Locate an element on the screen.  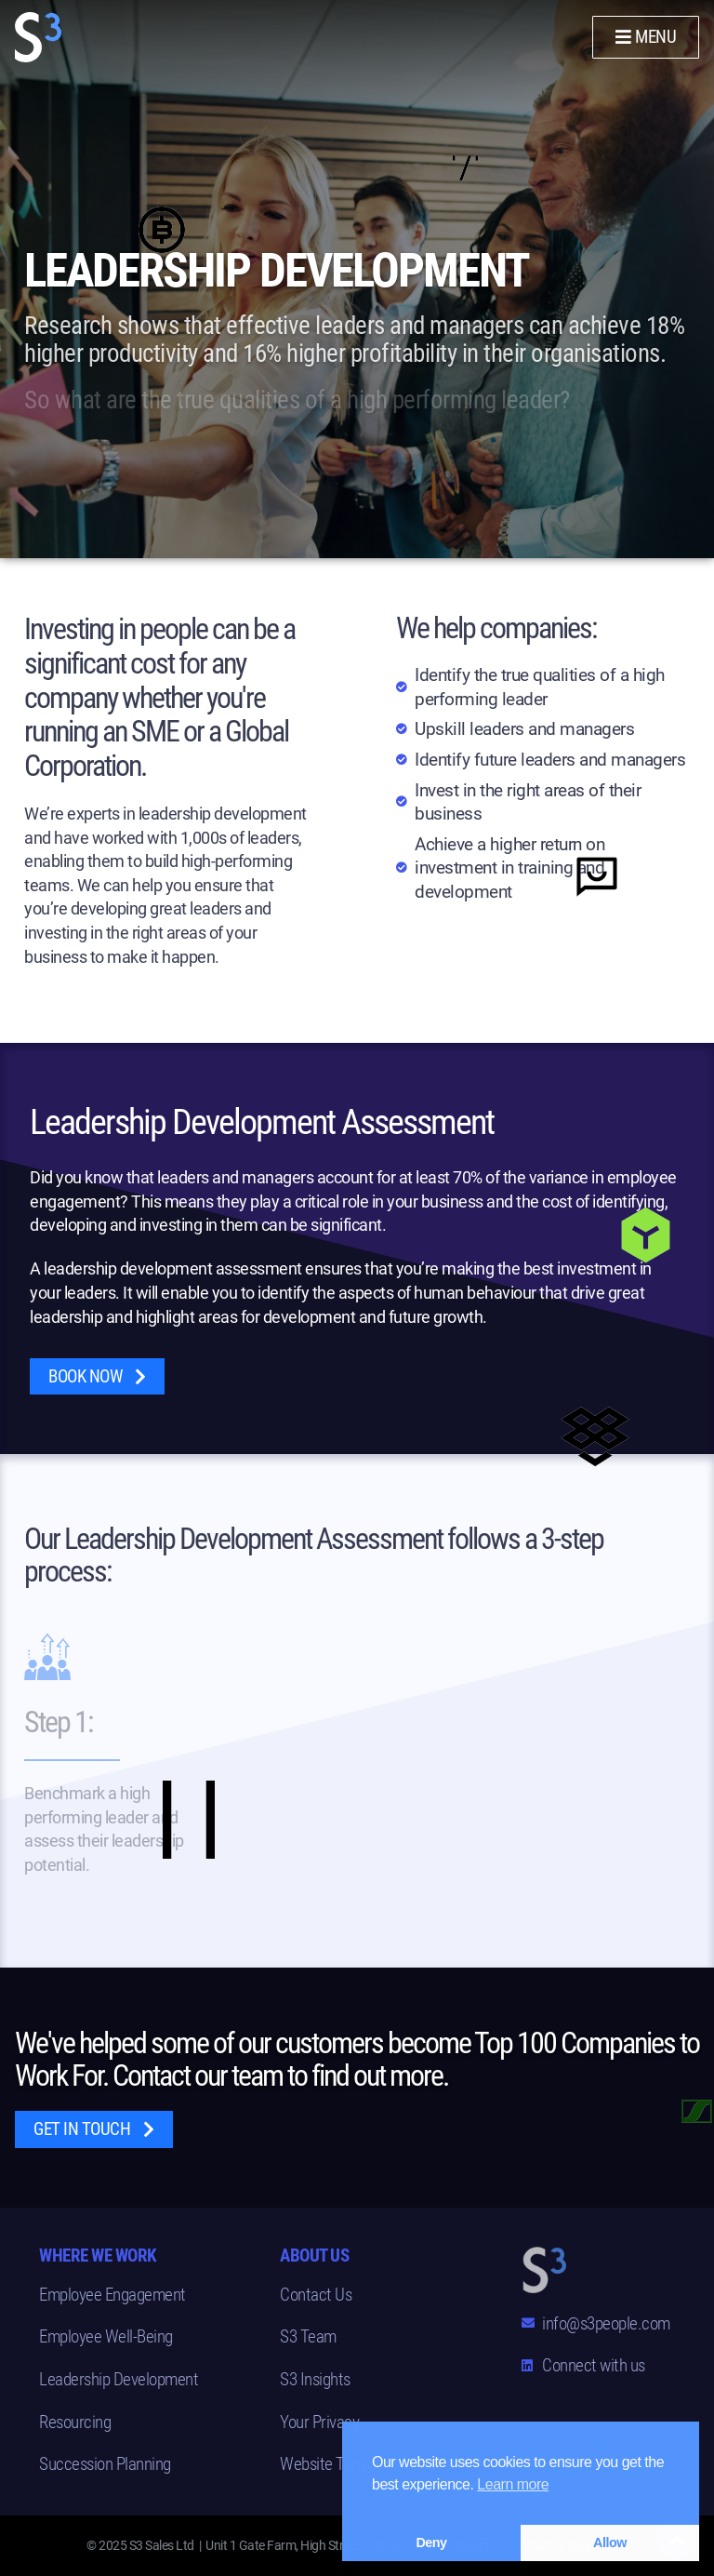
access bitcoin wallet or cryptocurrency features is located at coordinates (162, 230).